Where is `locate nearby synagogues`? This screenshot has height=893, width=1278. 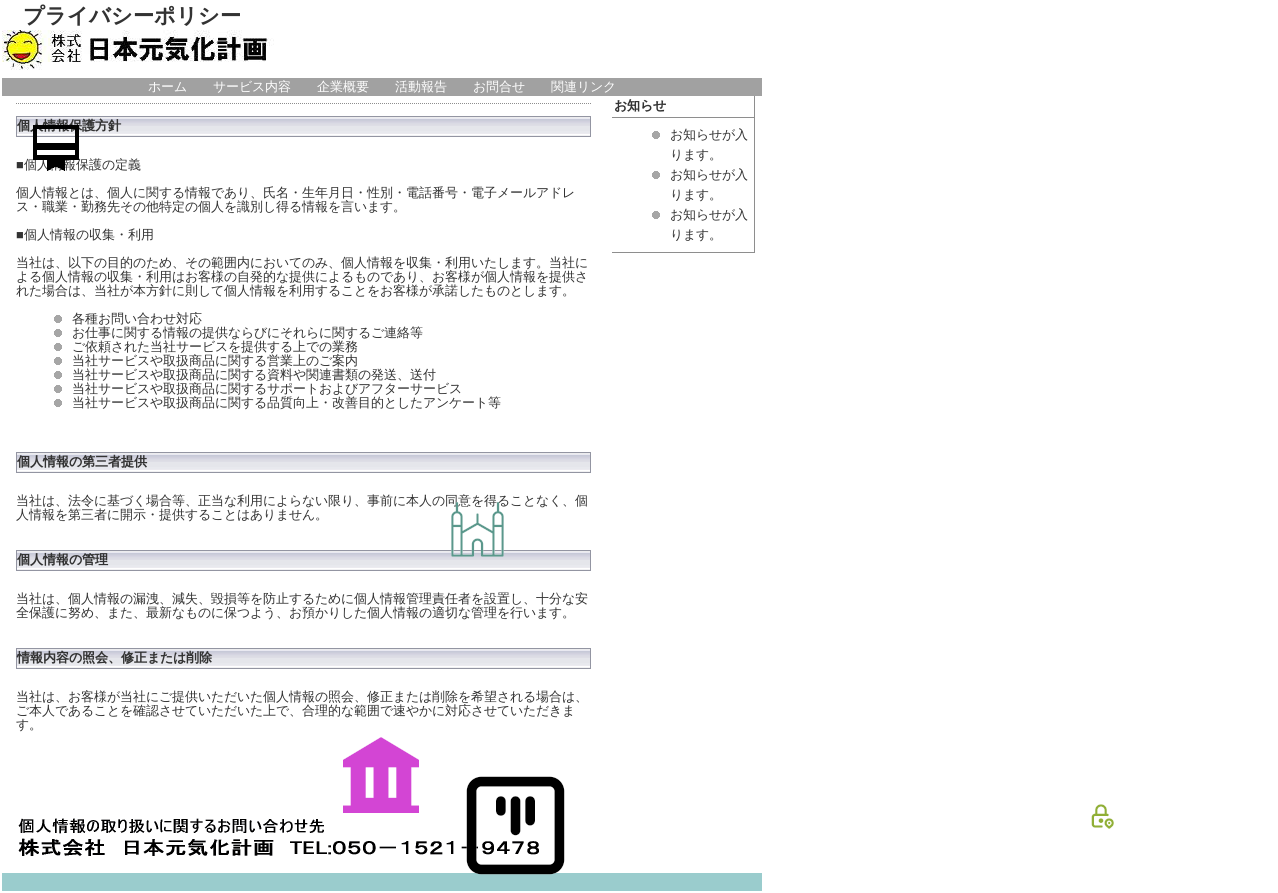 locate nearby synagogues is located at coordinates (477, 530).